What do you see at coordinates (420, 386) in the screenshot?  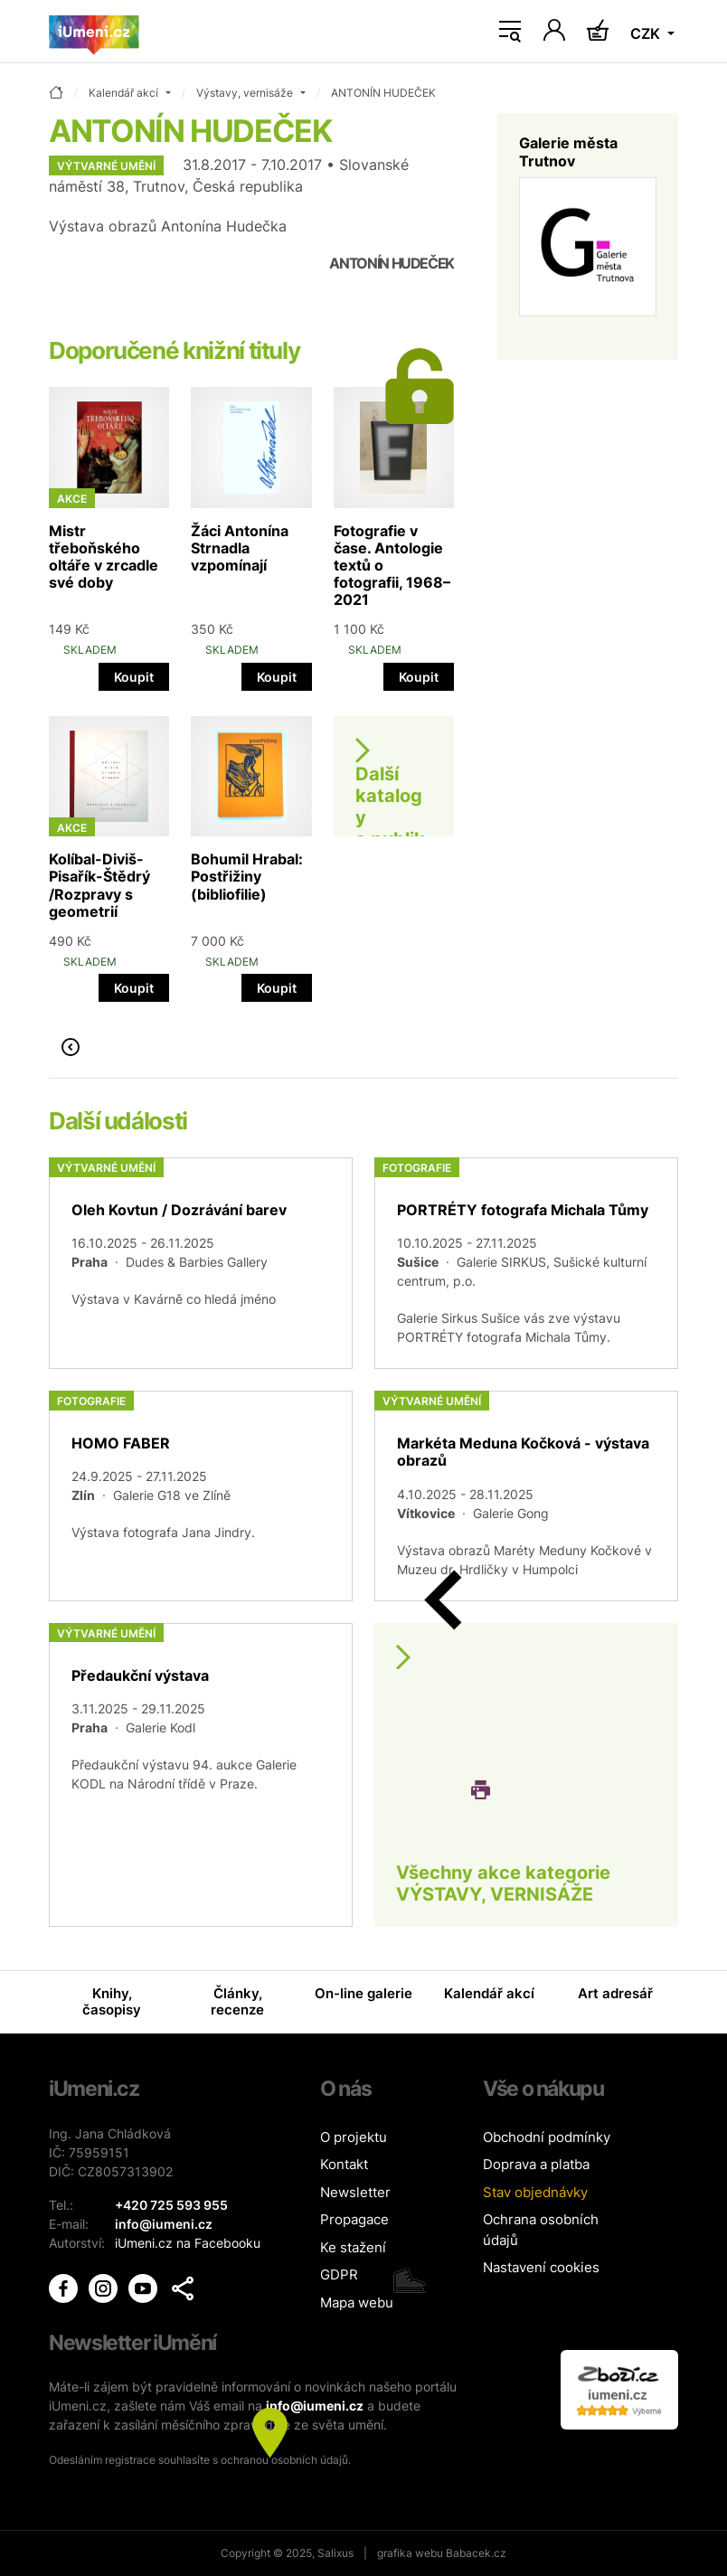 I see `unlock or access secured content` at bounding box center [420, 386].